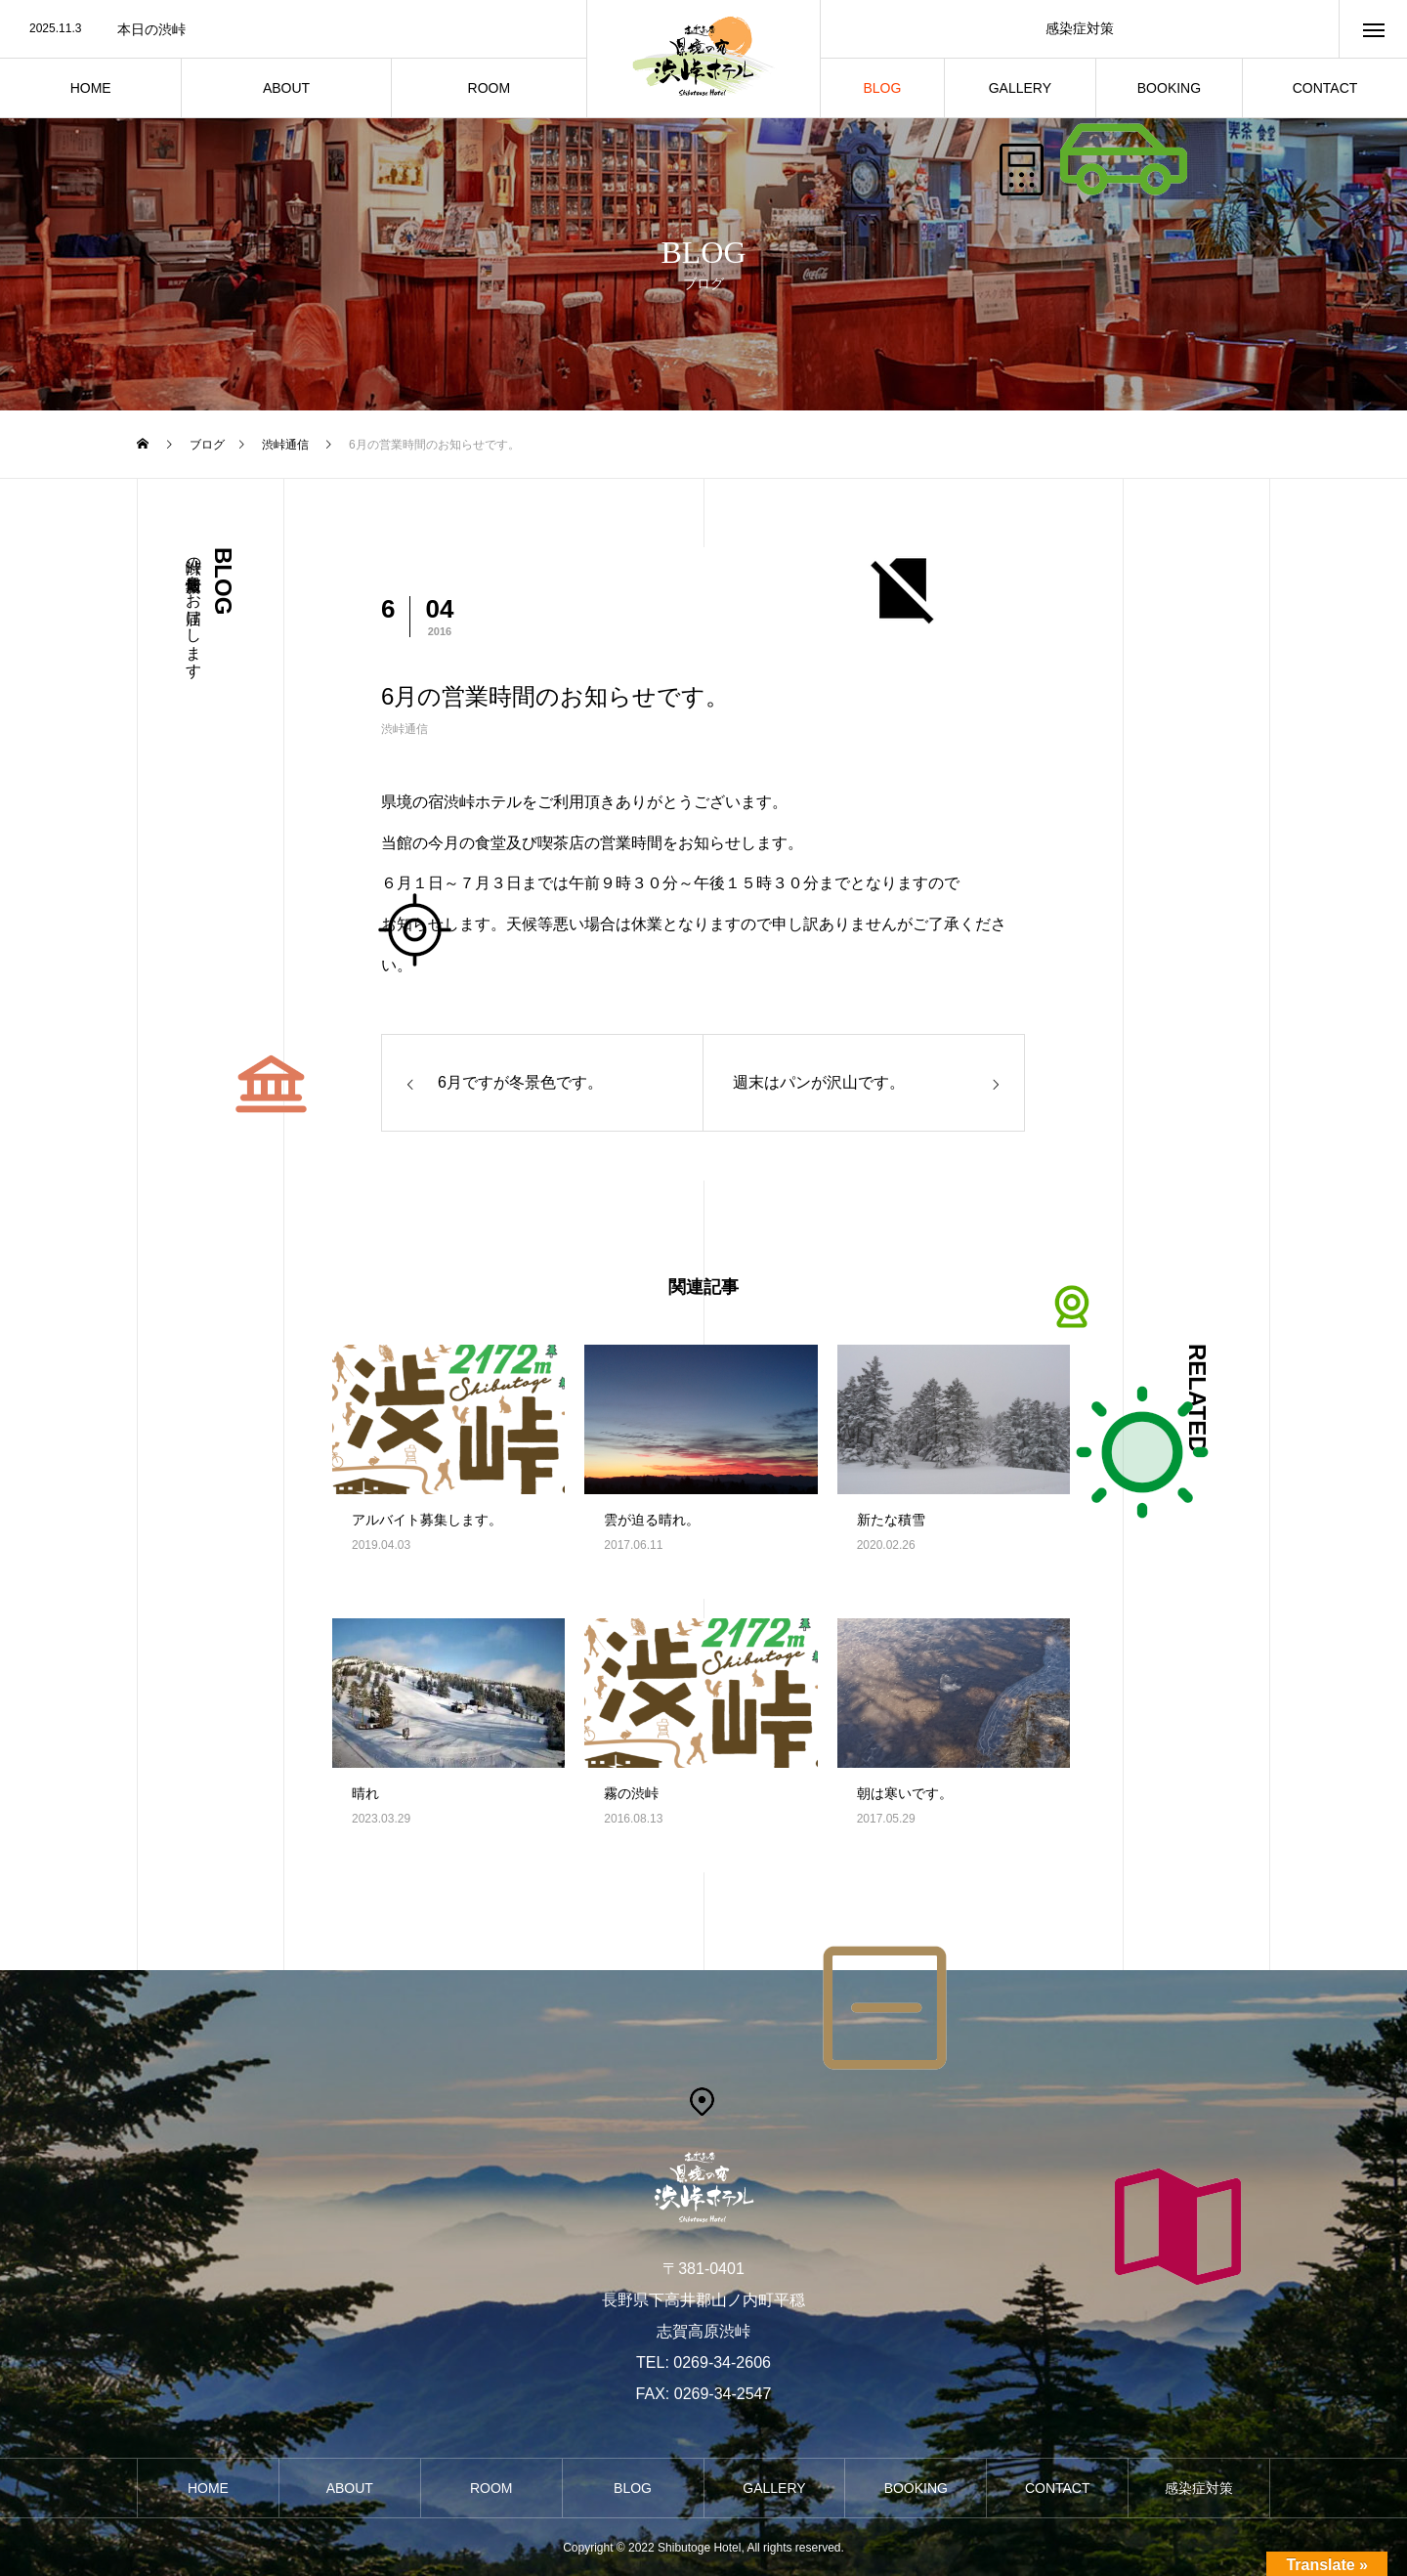  Describe the element at coordinates (1142, 1452) in the screenshot. I see `reduce screen brightness` at that location.